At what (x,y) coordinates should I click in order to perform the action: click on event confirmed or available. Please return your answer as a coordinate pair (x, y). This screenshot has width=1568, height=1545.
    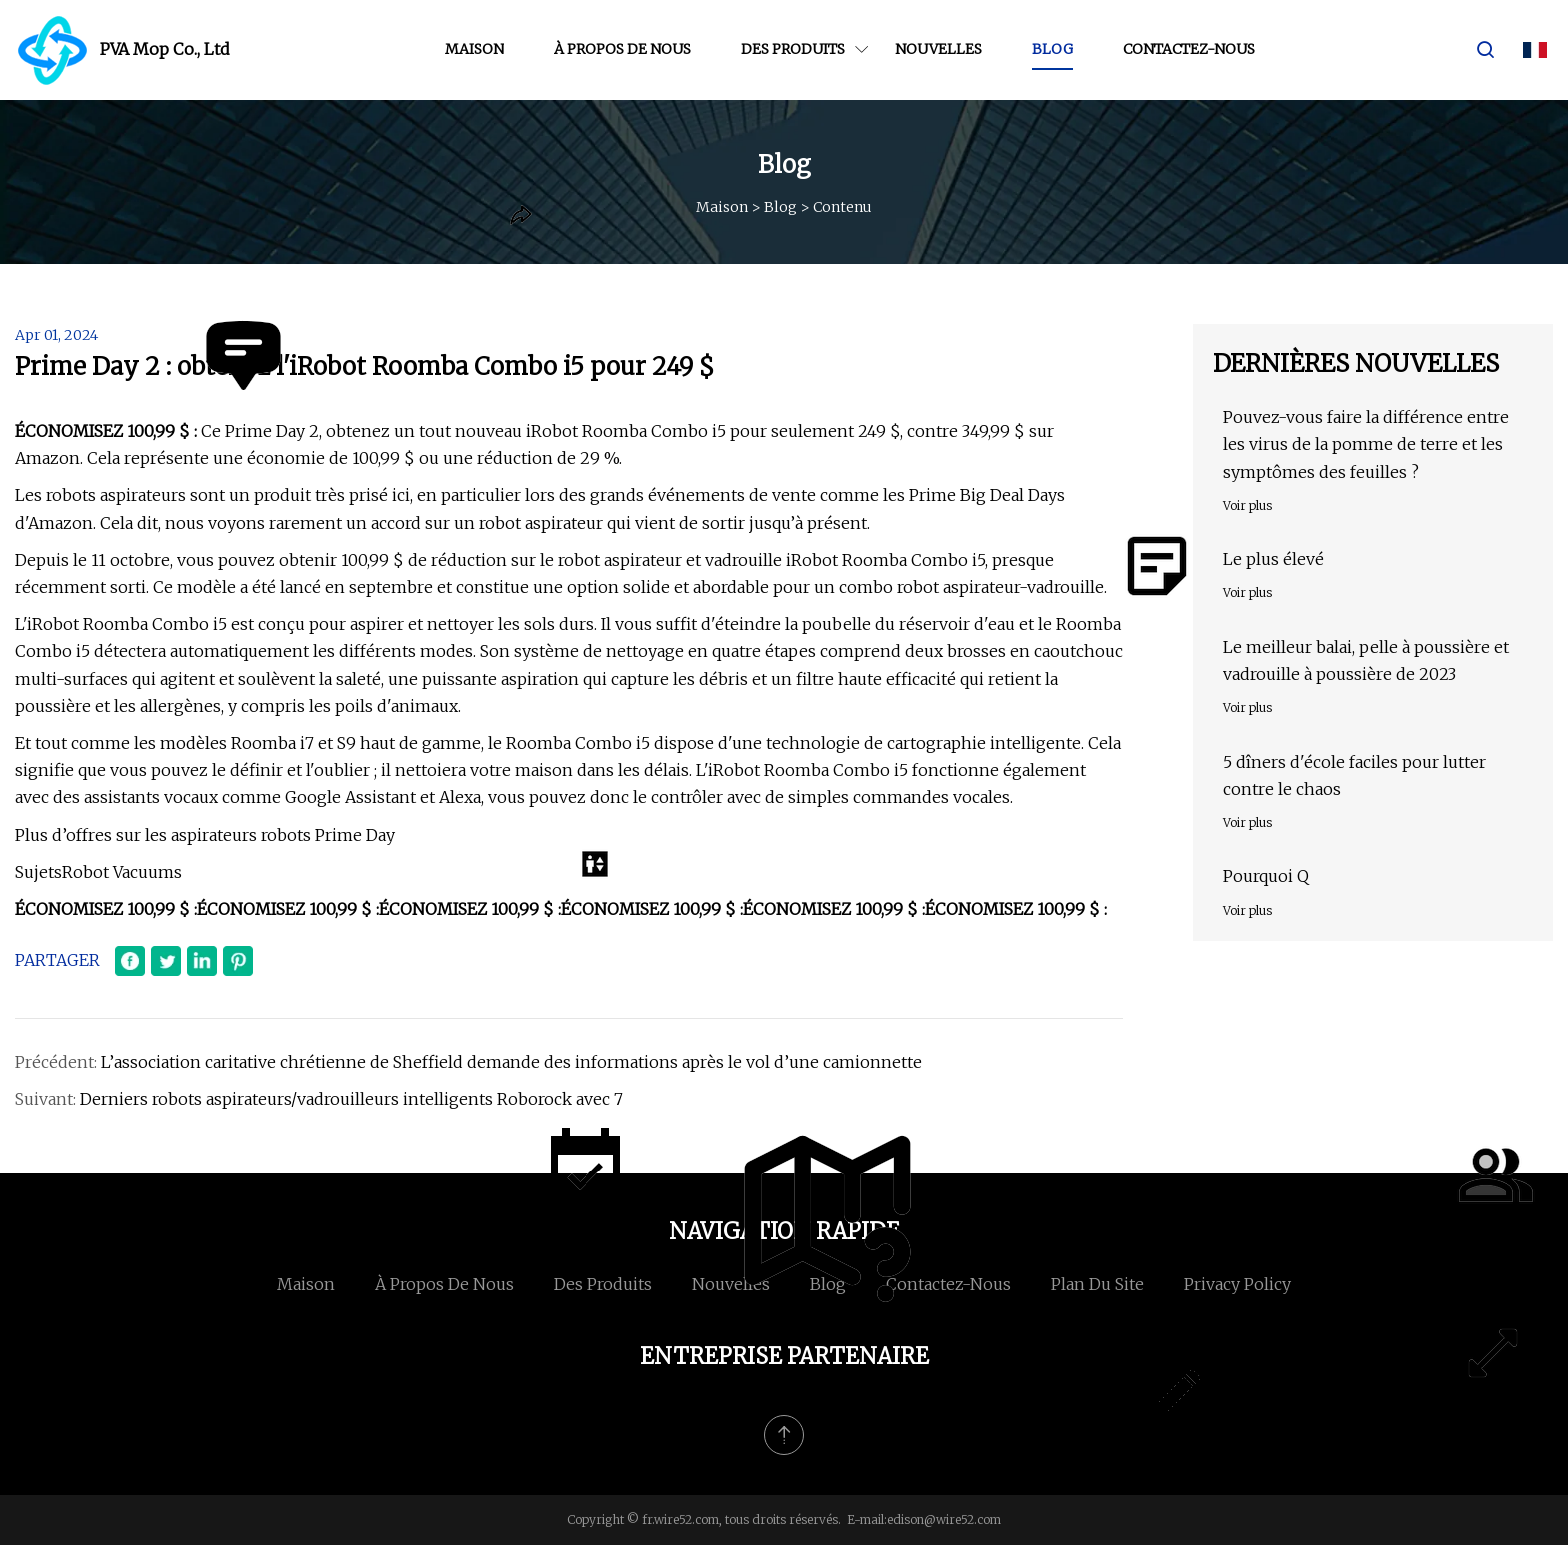
    Looking at the image, I should click on (585, 1170).